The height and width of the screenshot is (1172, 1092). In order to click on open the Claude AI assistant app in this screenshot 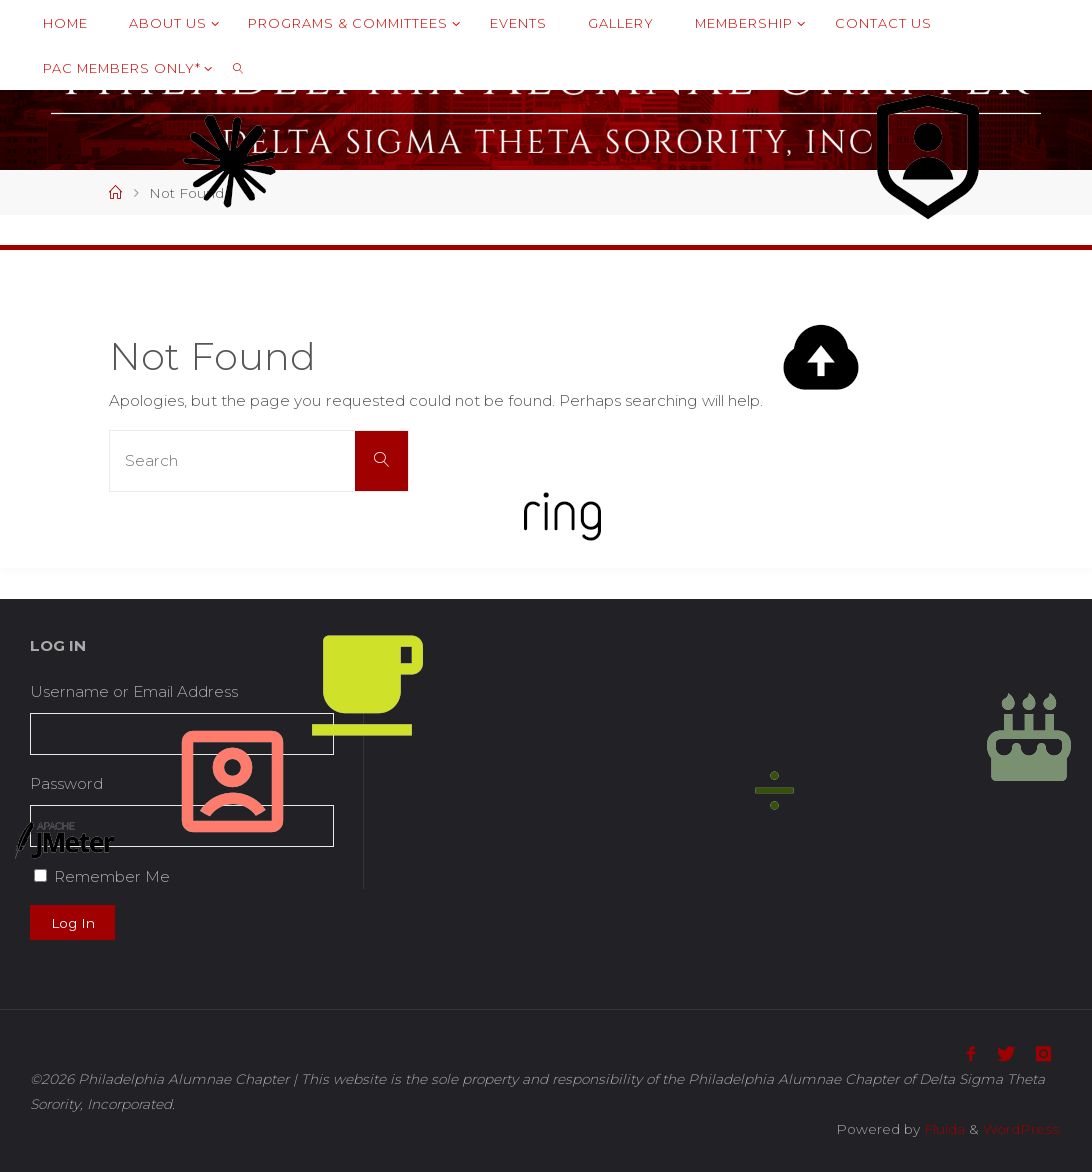, I will do `click(229, 161)`.